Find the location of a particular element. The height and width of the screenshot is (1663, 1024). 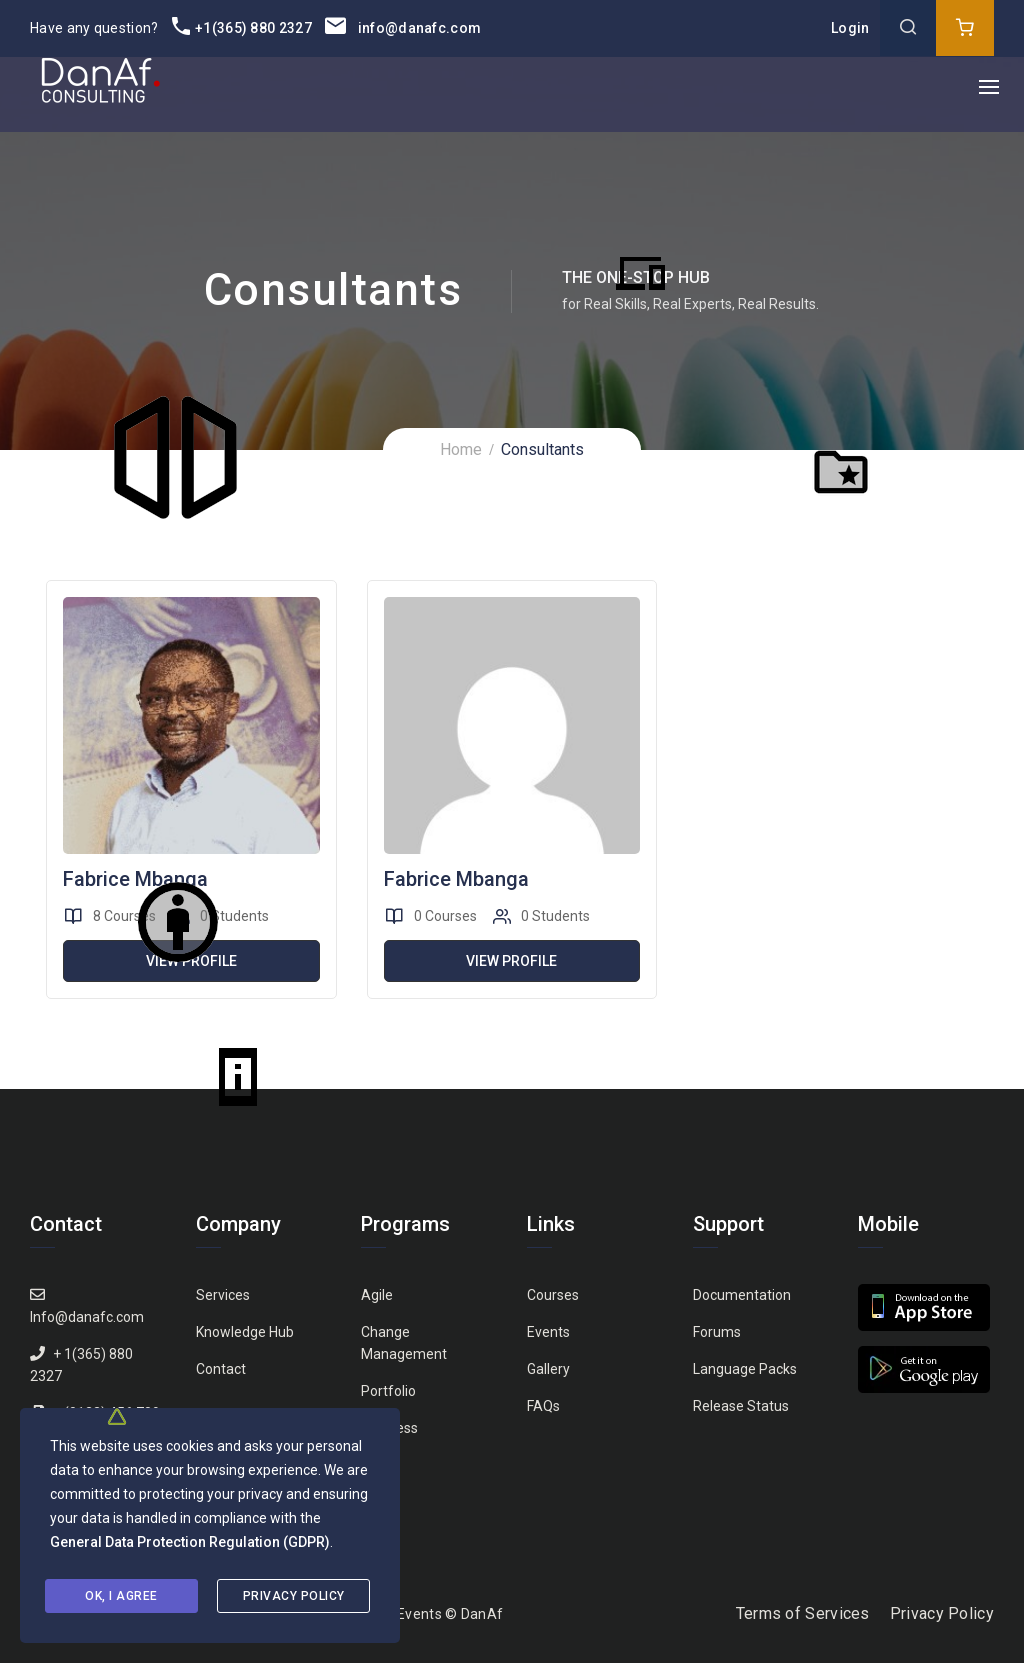

MetaBrainz logo is located at coordinates (175, 457).